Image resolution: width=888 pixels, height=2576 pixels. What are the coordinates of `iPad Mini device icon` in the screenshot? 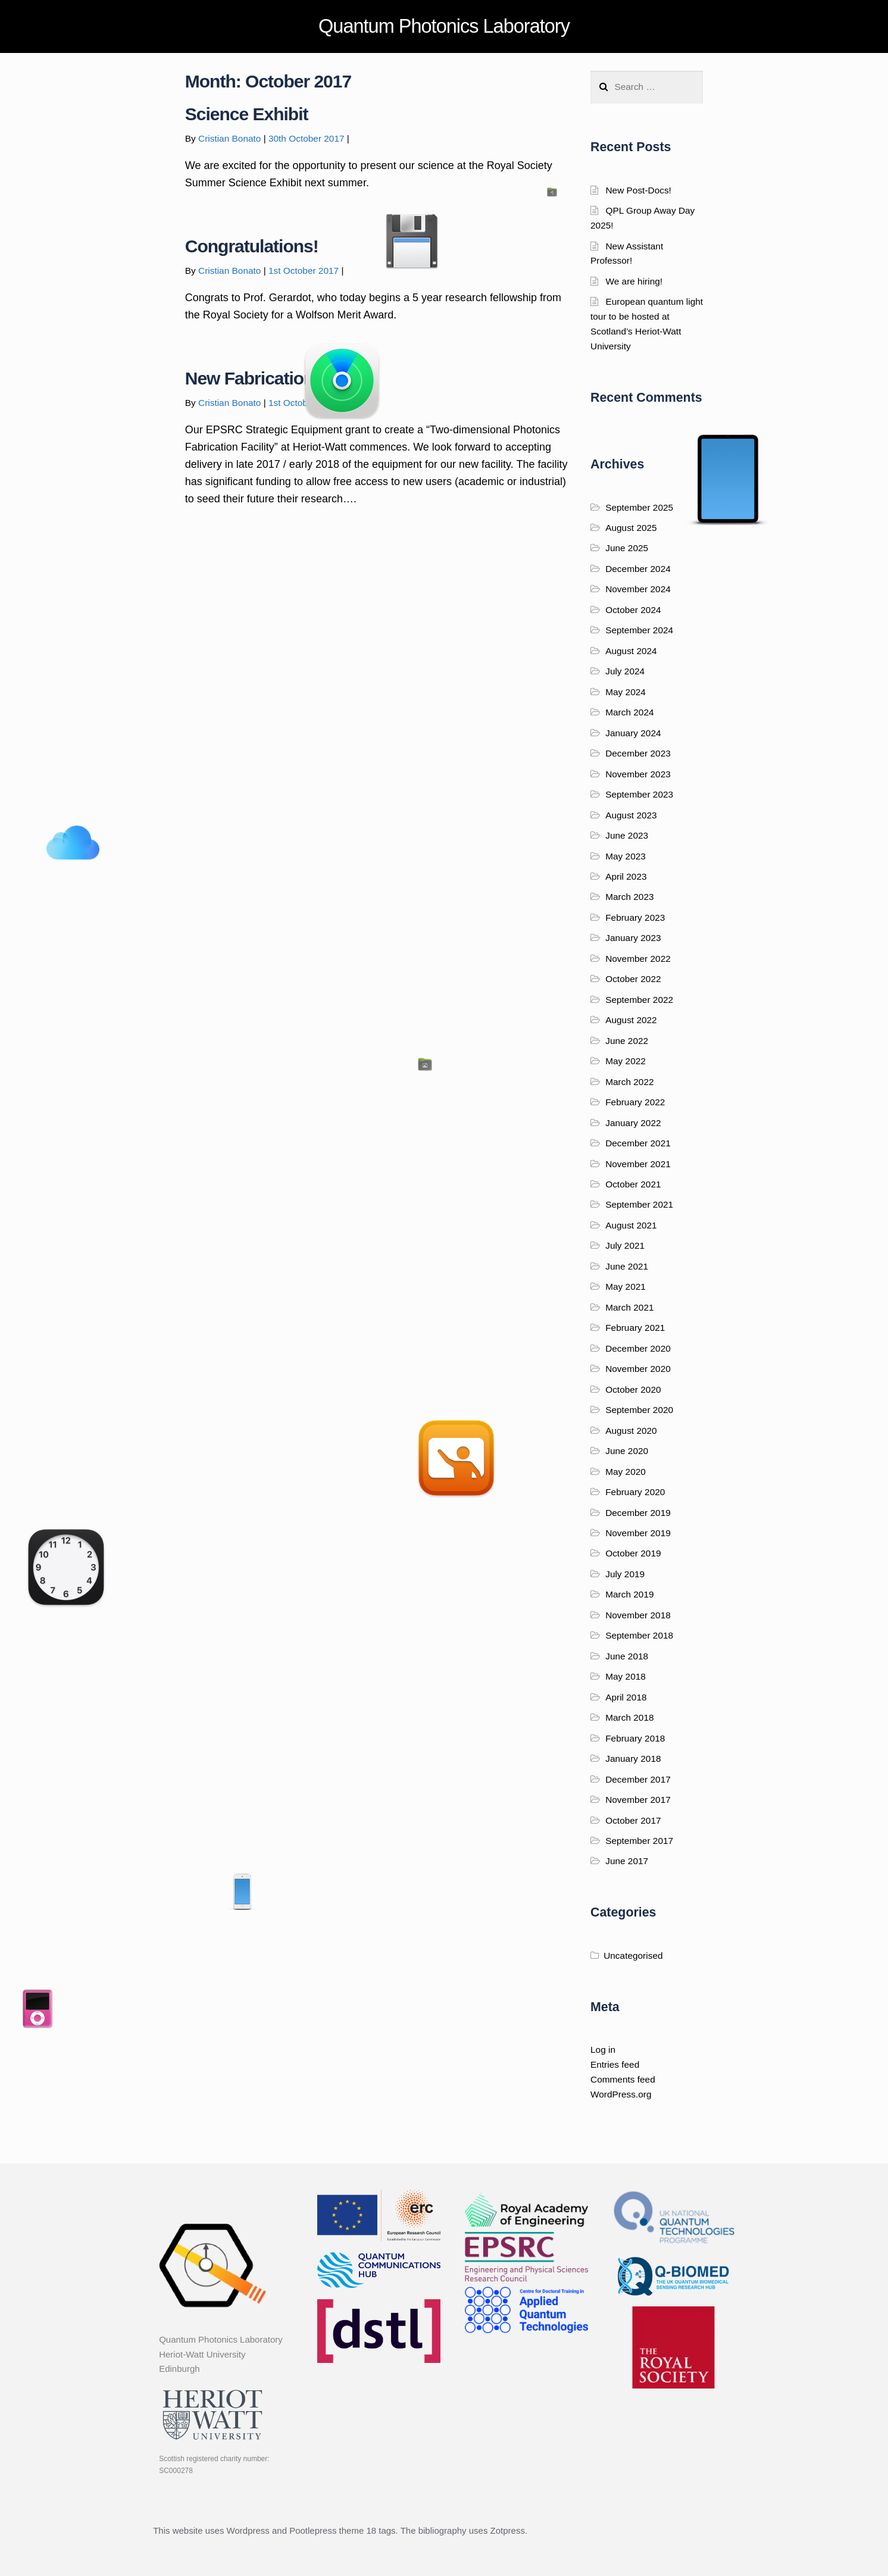 It's located at (728, 470).